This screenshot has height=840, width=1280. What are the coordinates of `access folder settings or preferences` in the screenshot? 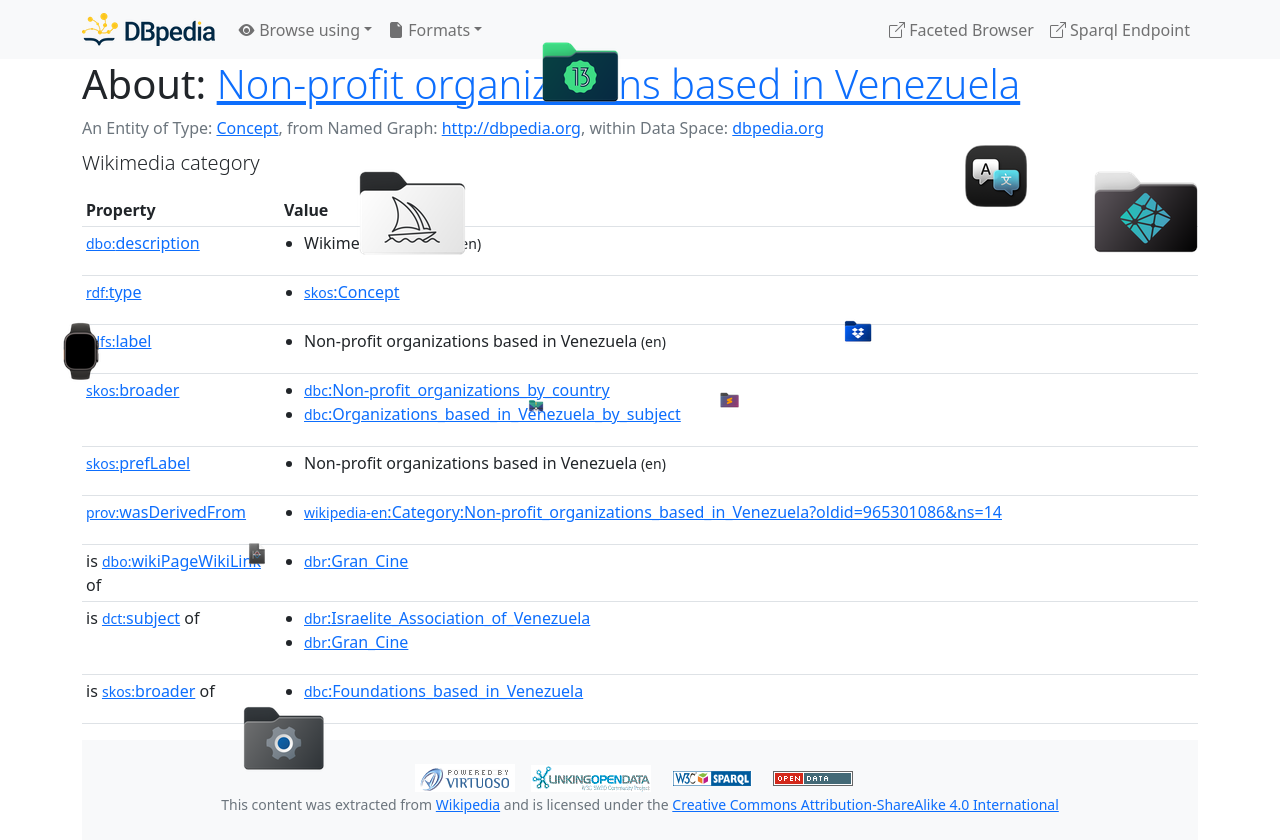 It's located at (283, 740).